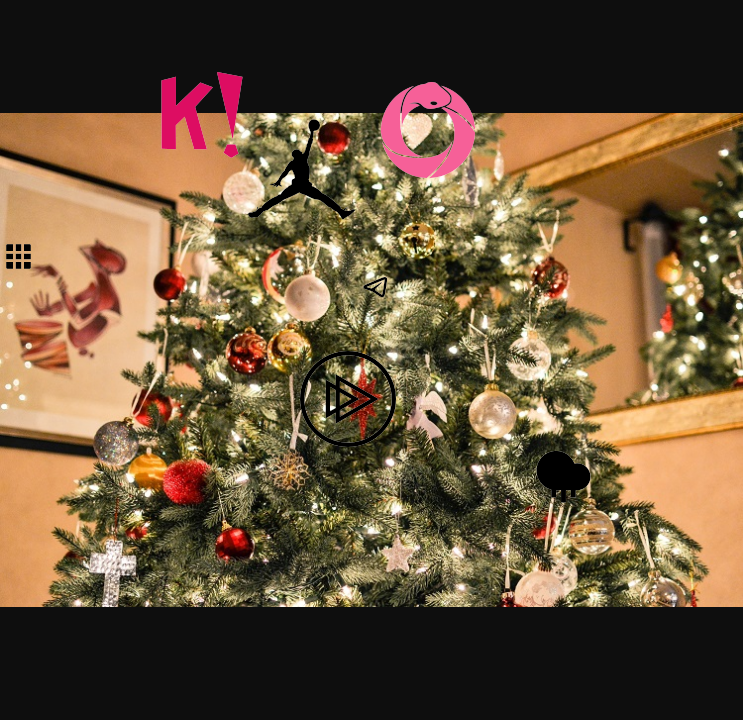 This screenshot has width=743, height=720. What do you see at coordinates (563, 475) in the screenshot?
I see `indicates heavy rain or showers in weather forecast` at bounding box center [563, 475].